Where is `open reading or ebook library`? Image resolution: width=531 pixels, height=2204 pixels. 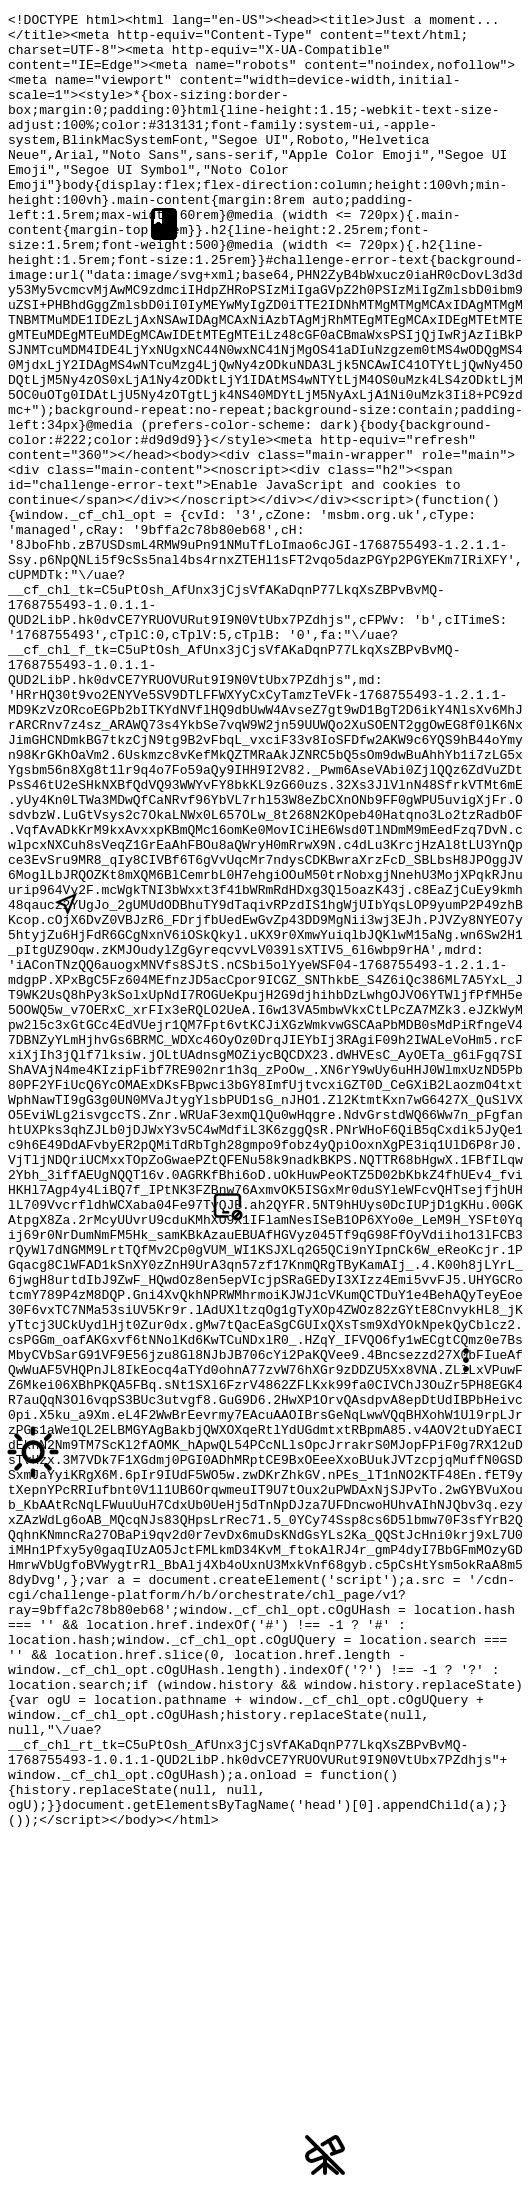 open reading or ebook library is located at coordinates (164, 224).